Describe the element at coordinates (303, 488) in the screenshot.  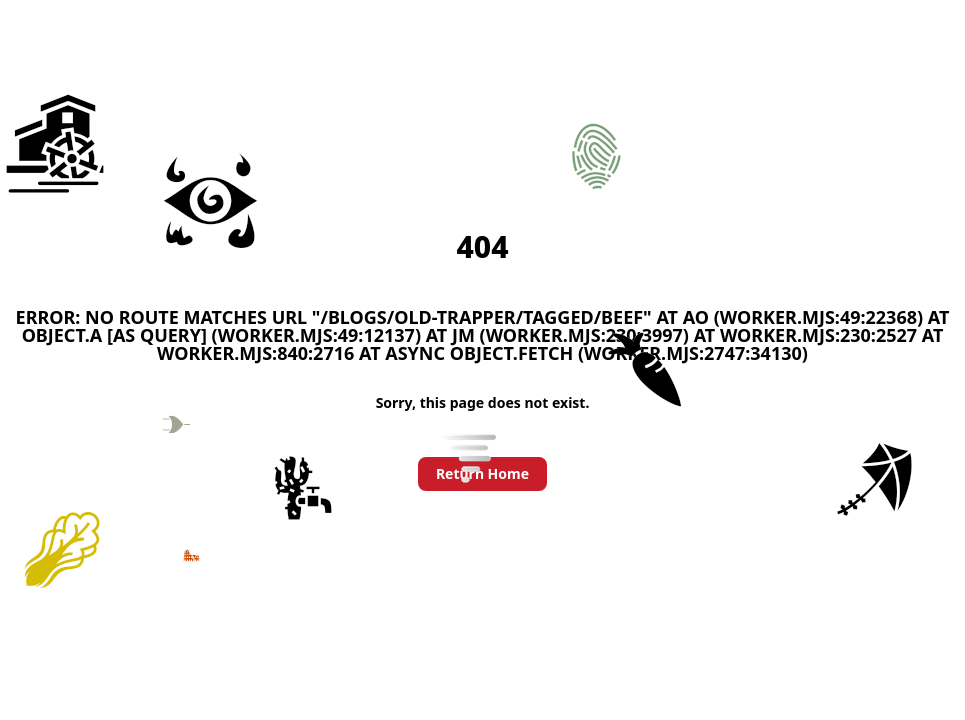
I see `tap to water or care for your cactus` at that location.